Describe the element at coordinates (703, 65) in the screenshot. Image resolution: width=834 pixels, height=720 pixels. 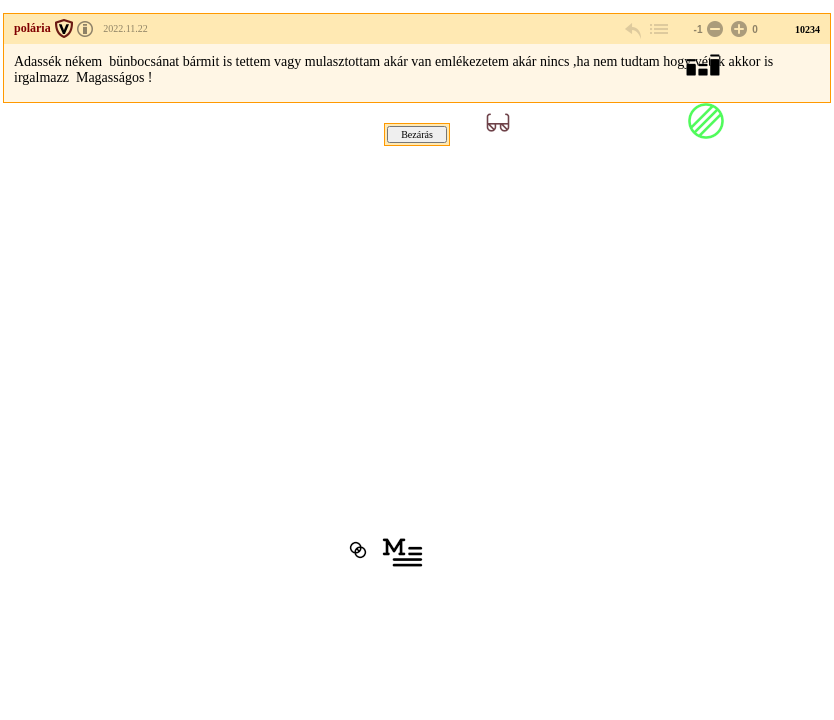
I see `adjust audio equalizer settings` at that location.